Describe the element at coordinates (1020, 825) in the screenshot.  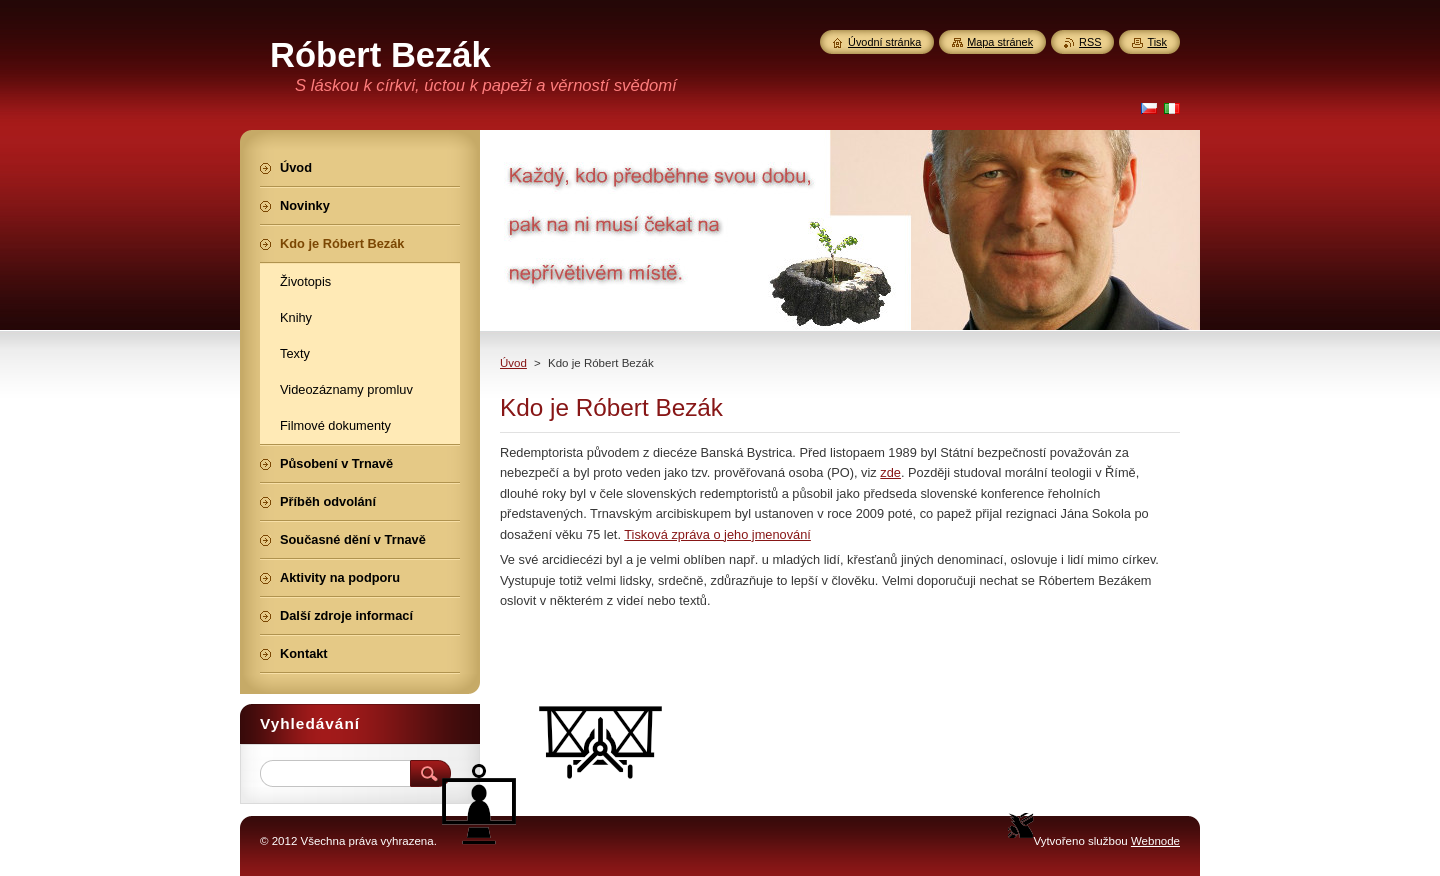
I see `split wood or gather firewood in a crafting game` at that location.